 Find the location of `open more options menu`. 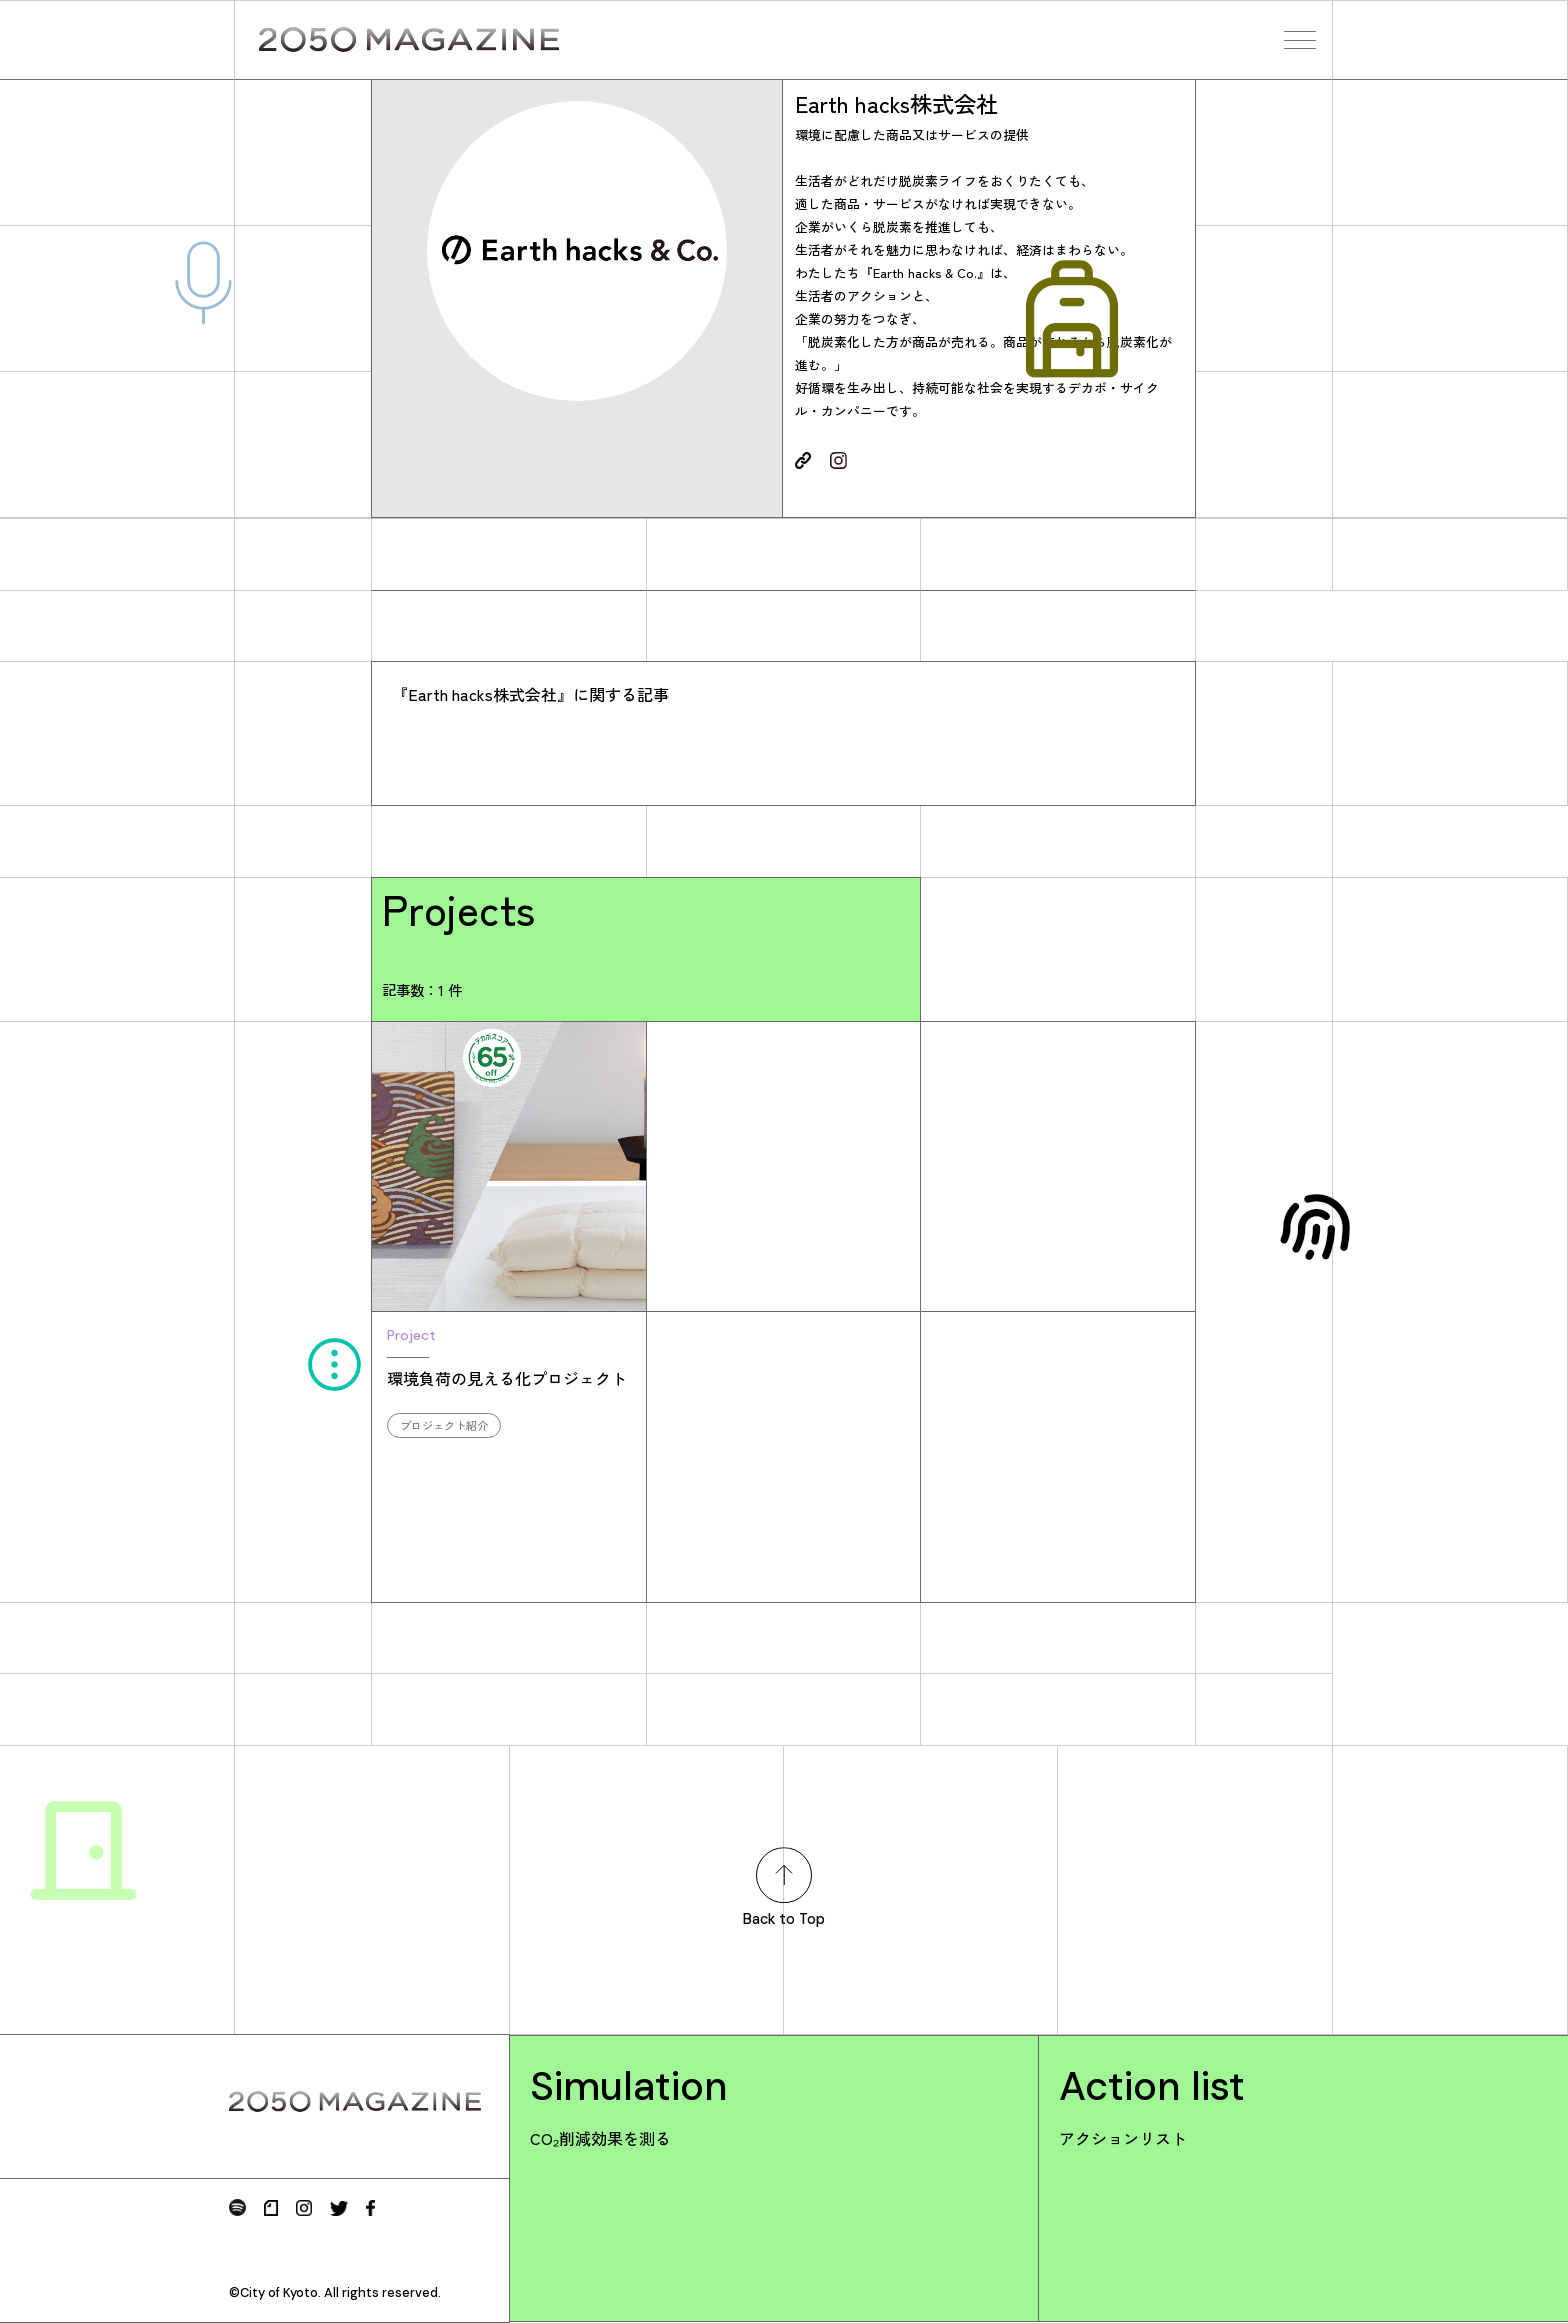

open more options menu is located at coordinates (334, 1364).